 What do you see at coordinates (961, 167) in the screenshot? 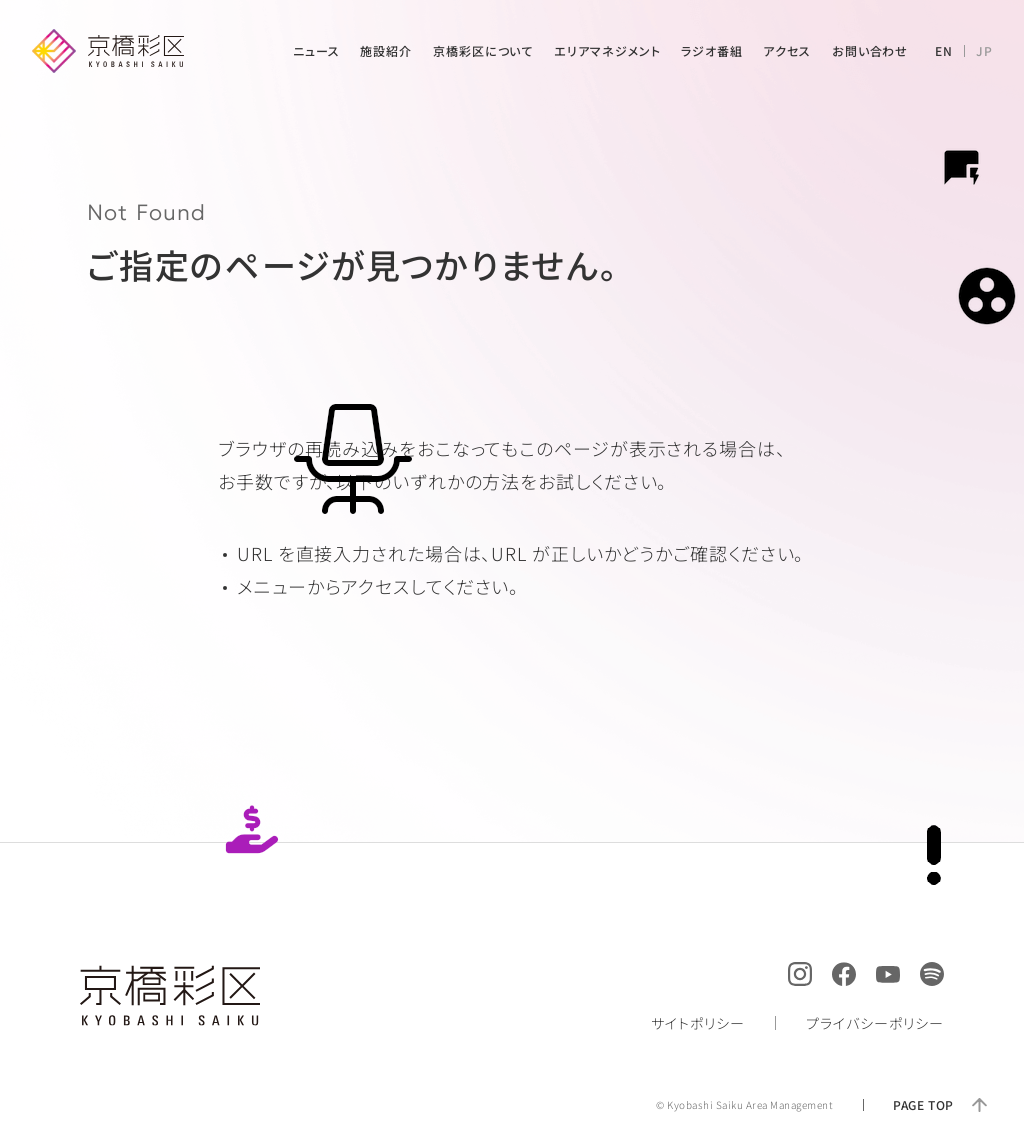
I see `send a quick reply to a message` at bounding box center [961, 167].